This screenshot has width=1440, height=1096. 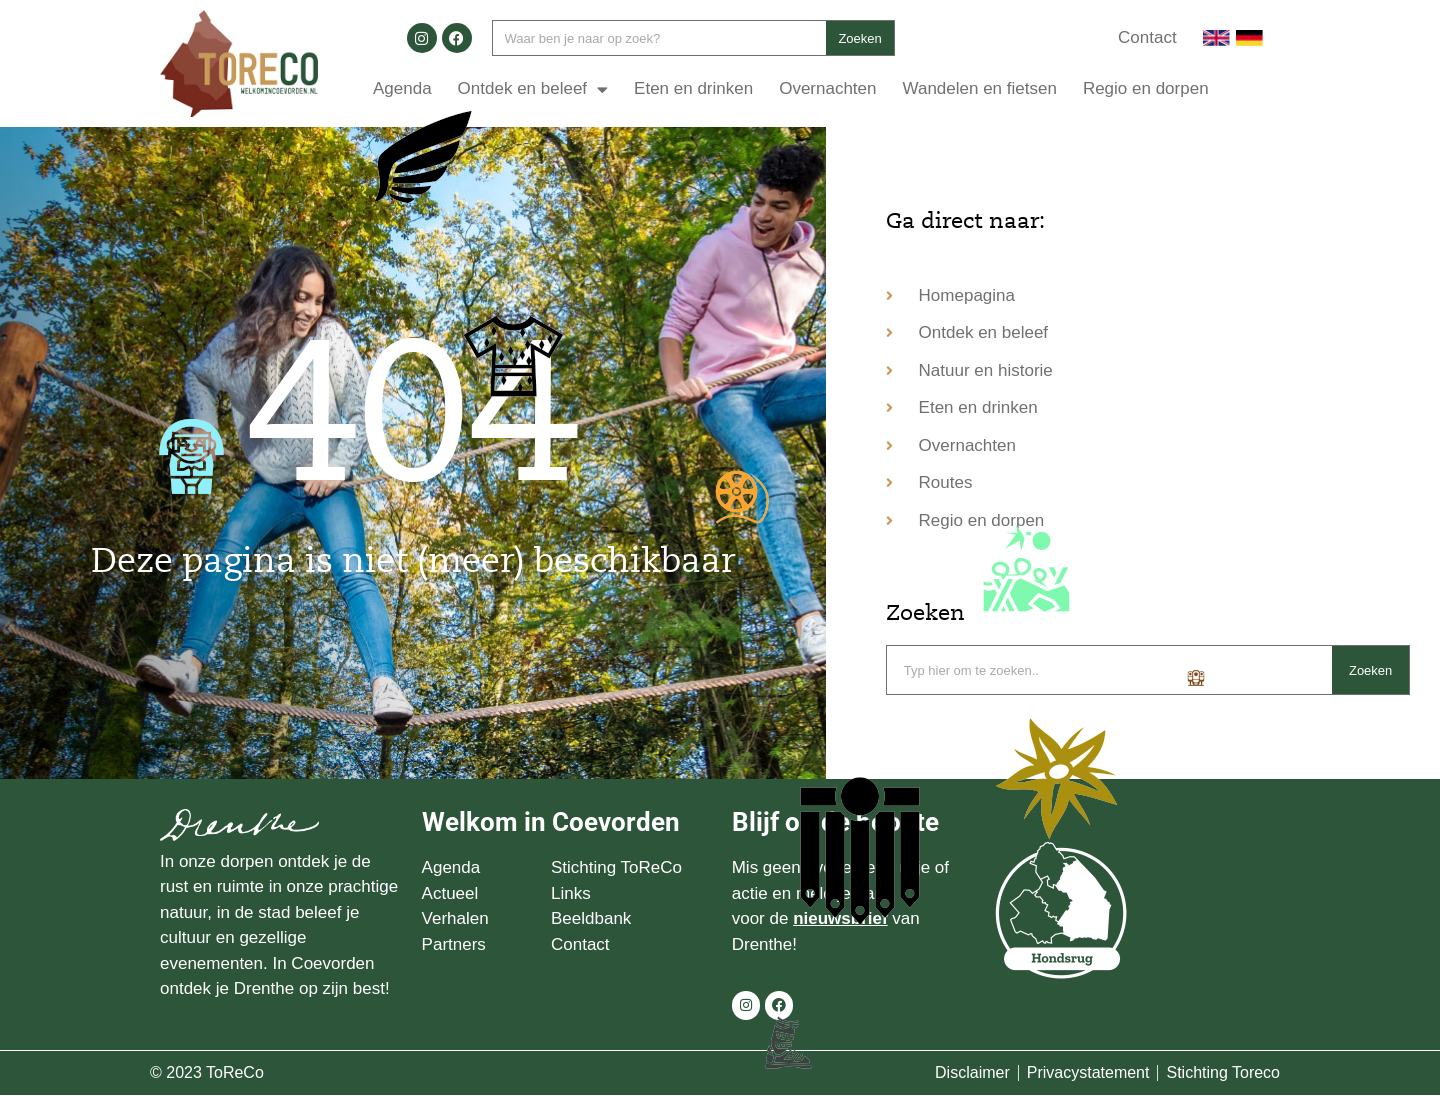 What do you see at coordinates (860, 851) in the screenshot?
I see `select ancient roman armor piece` at bounding box center [860, 851].